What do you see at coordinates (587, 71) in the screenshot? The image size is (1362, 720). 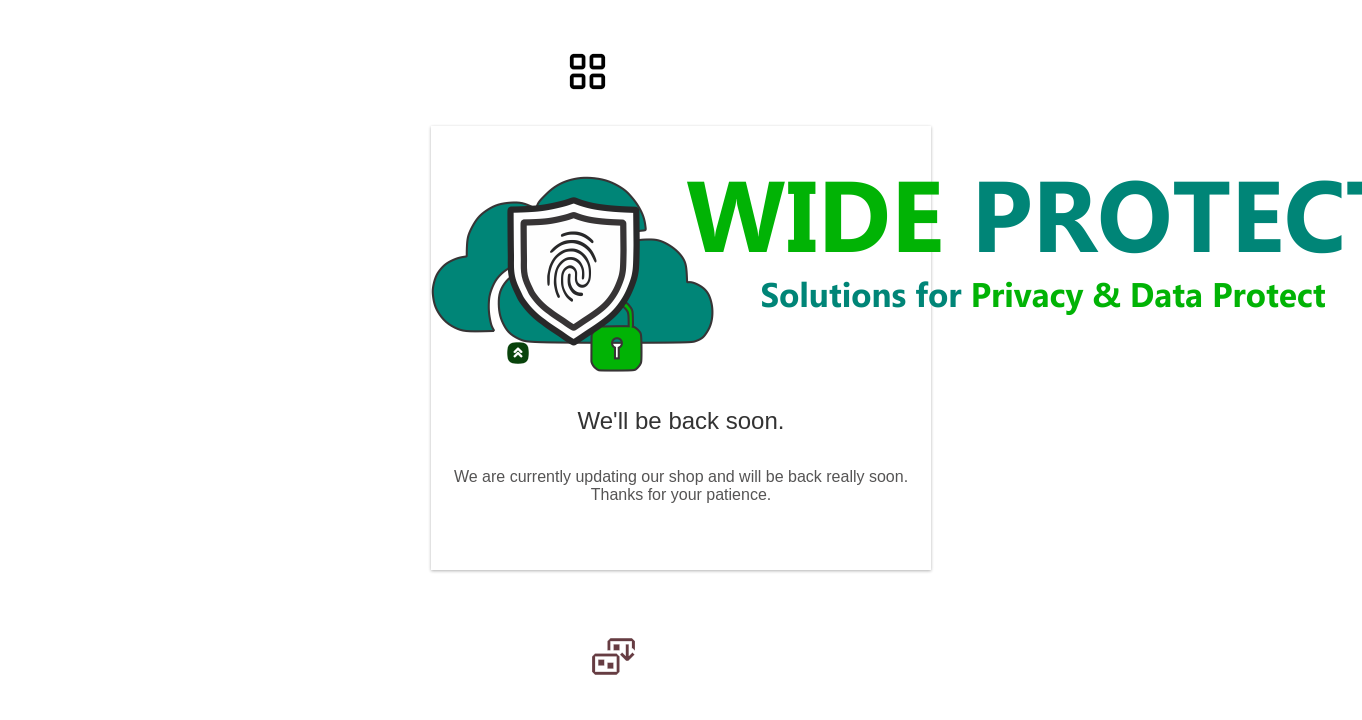 I see `view items in grid layout` at bounding box center [587, 71].